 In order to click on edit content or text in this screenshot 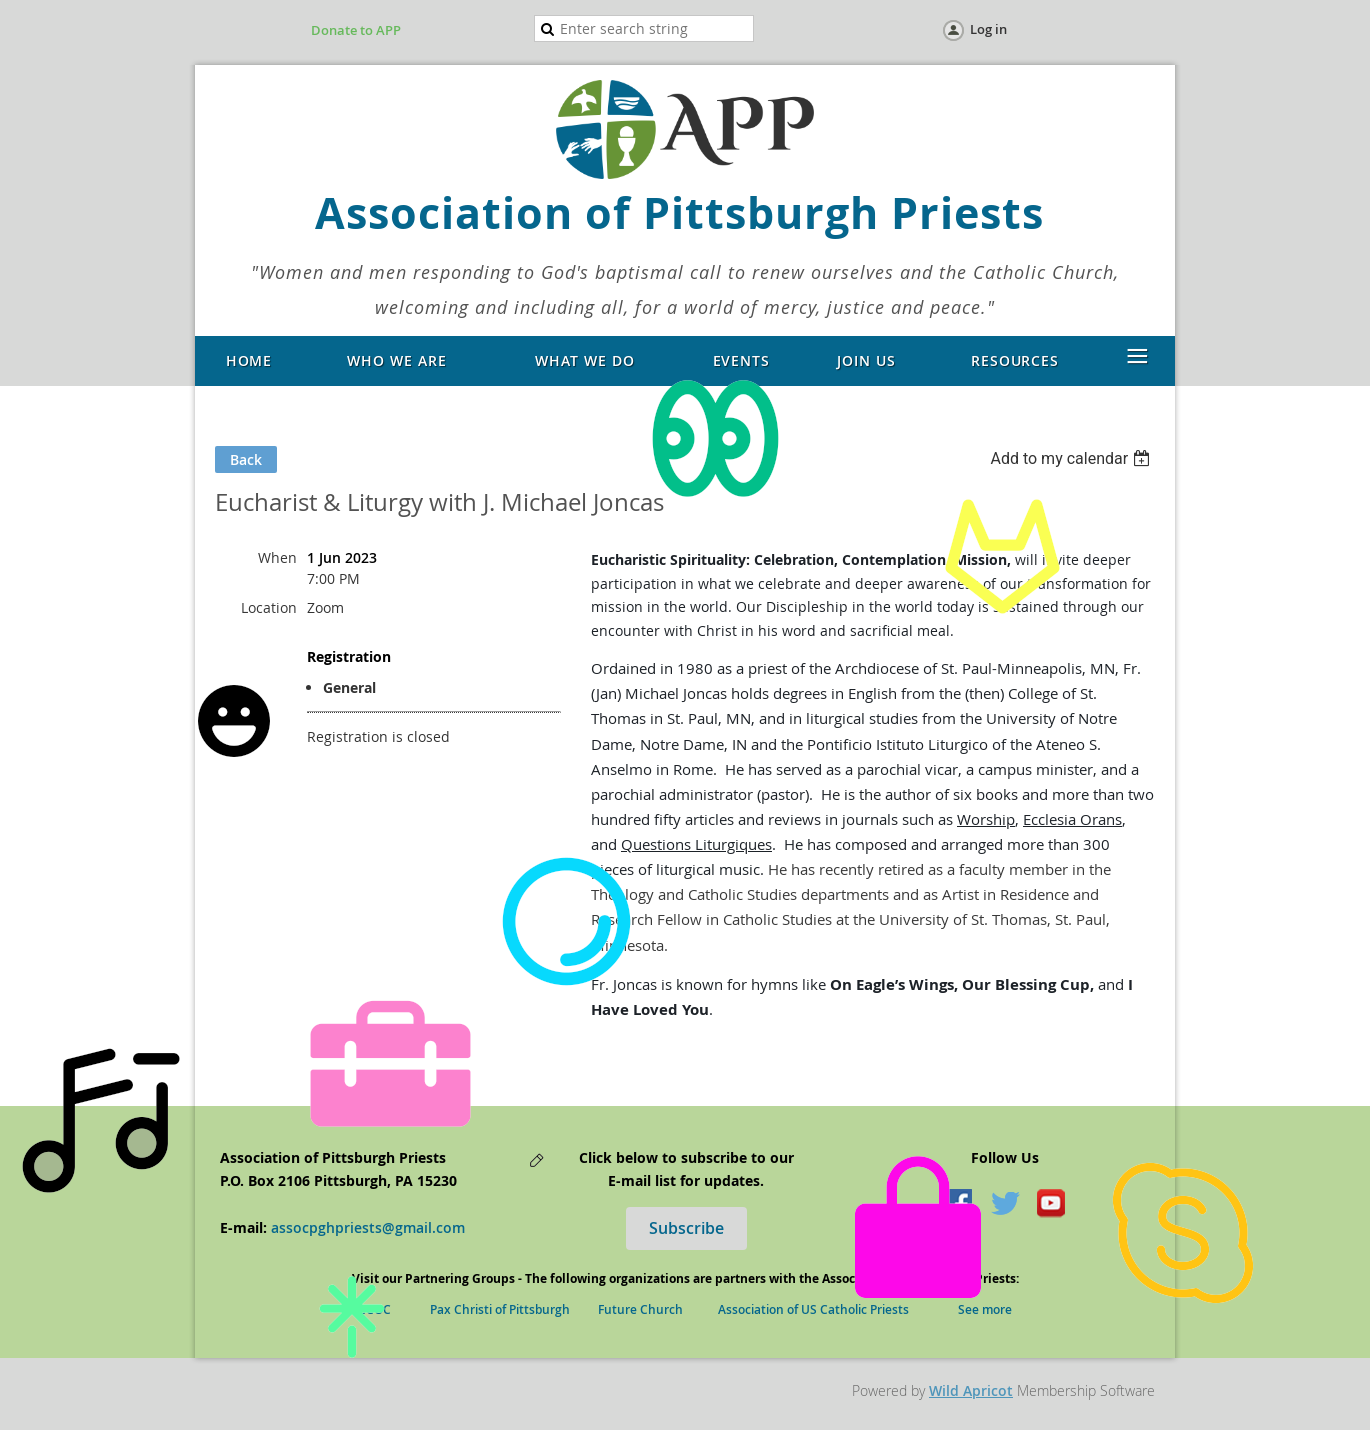, I will do `click(536, 1160)`.